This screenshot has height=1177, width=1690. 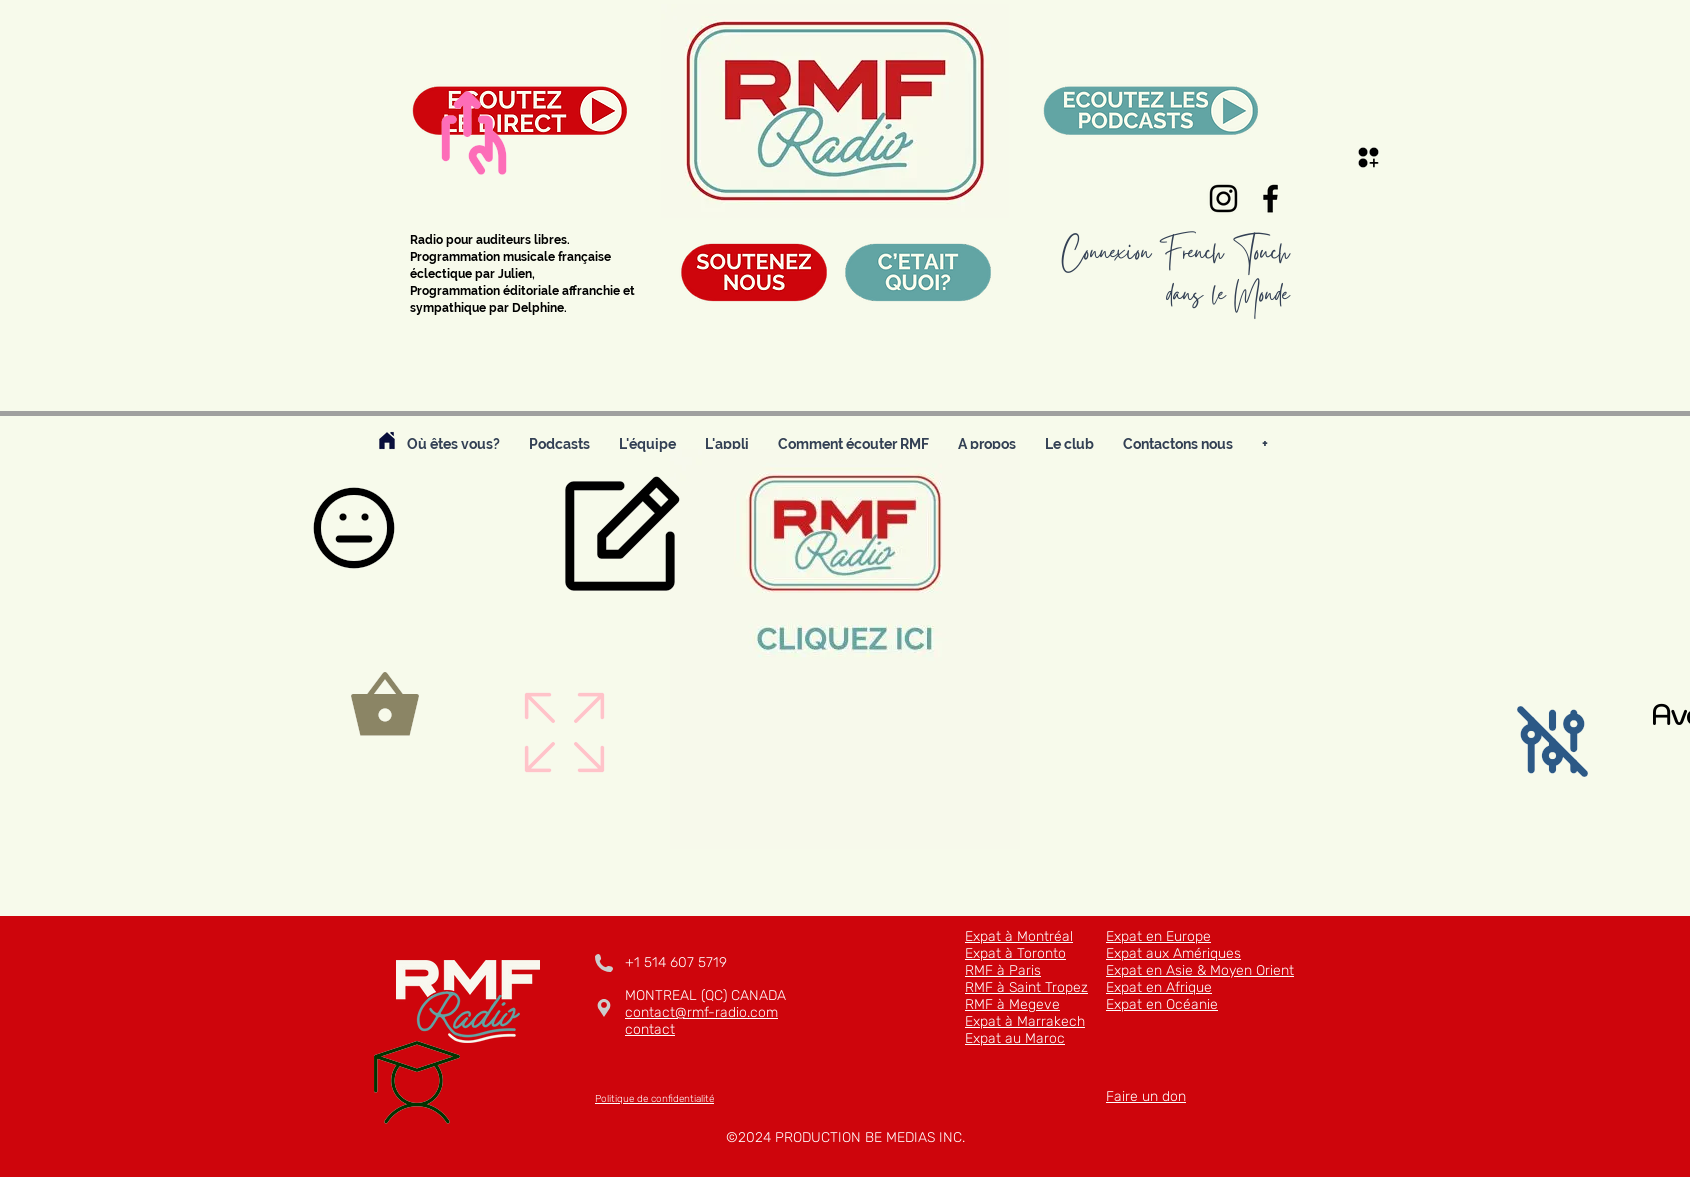 I want to click on compose a new note, so click(x=620, y=536).